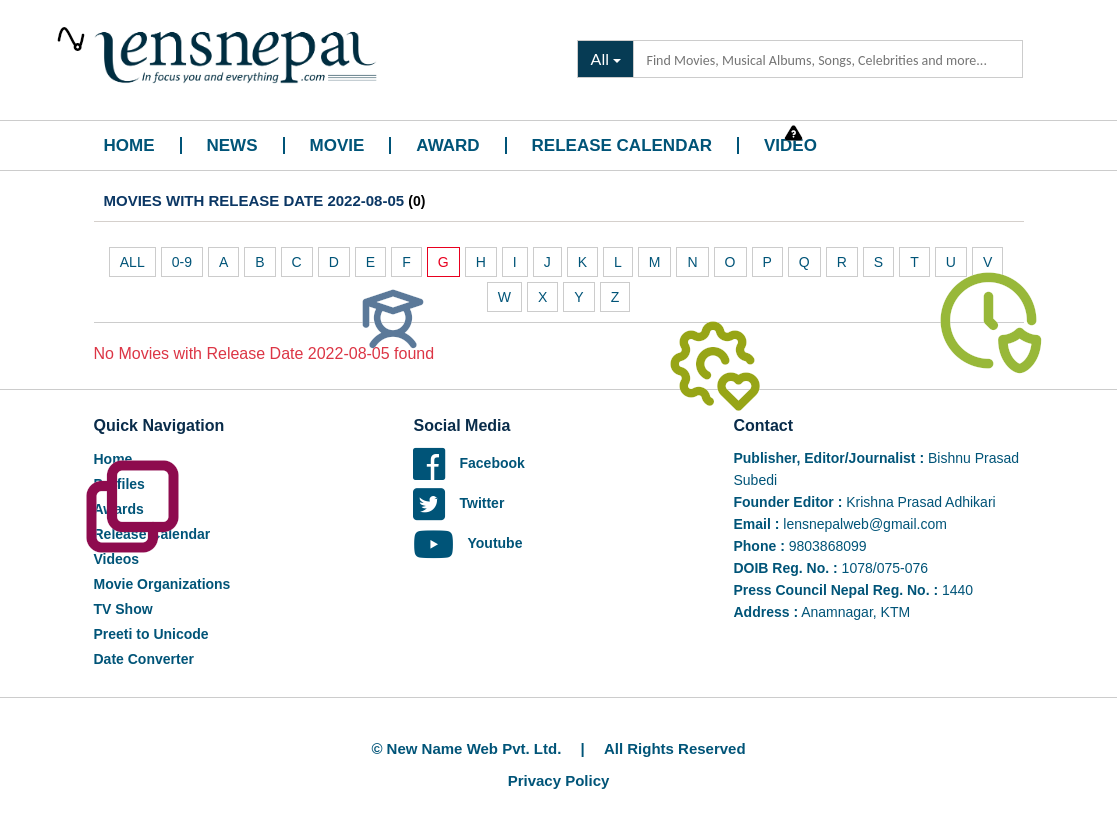 The height and width of the screenshot is (832, 1117). Describe the element at coordinates (793, 133) in the screenshot. I see `indicates a warning or caution that requires attention` at that location.